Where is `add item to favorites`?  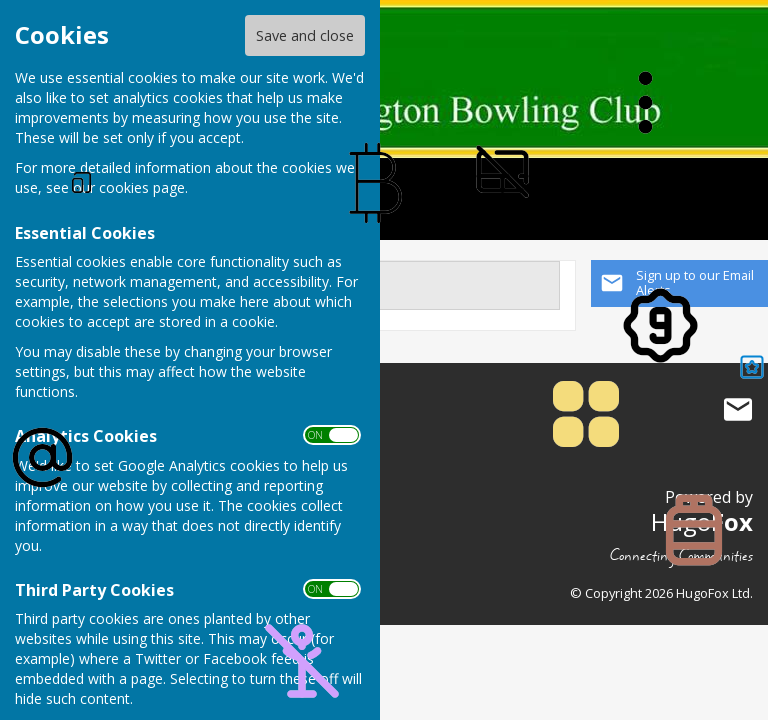 add item to favorites is located at coordinates (752, 367).